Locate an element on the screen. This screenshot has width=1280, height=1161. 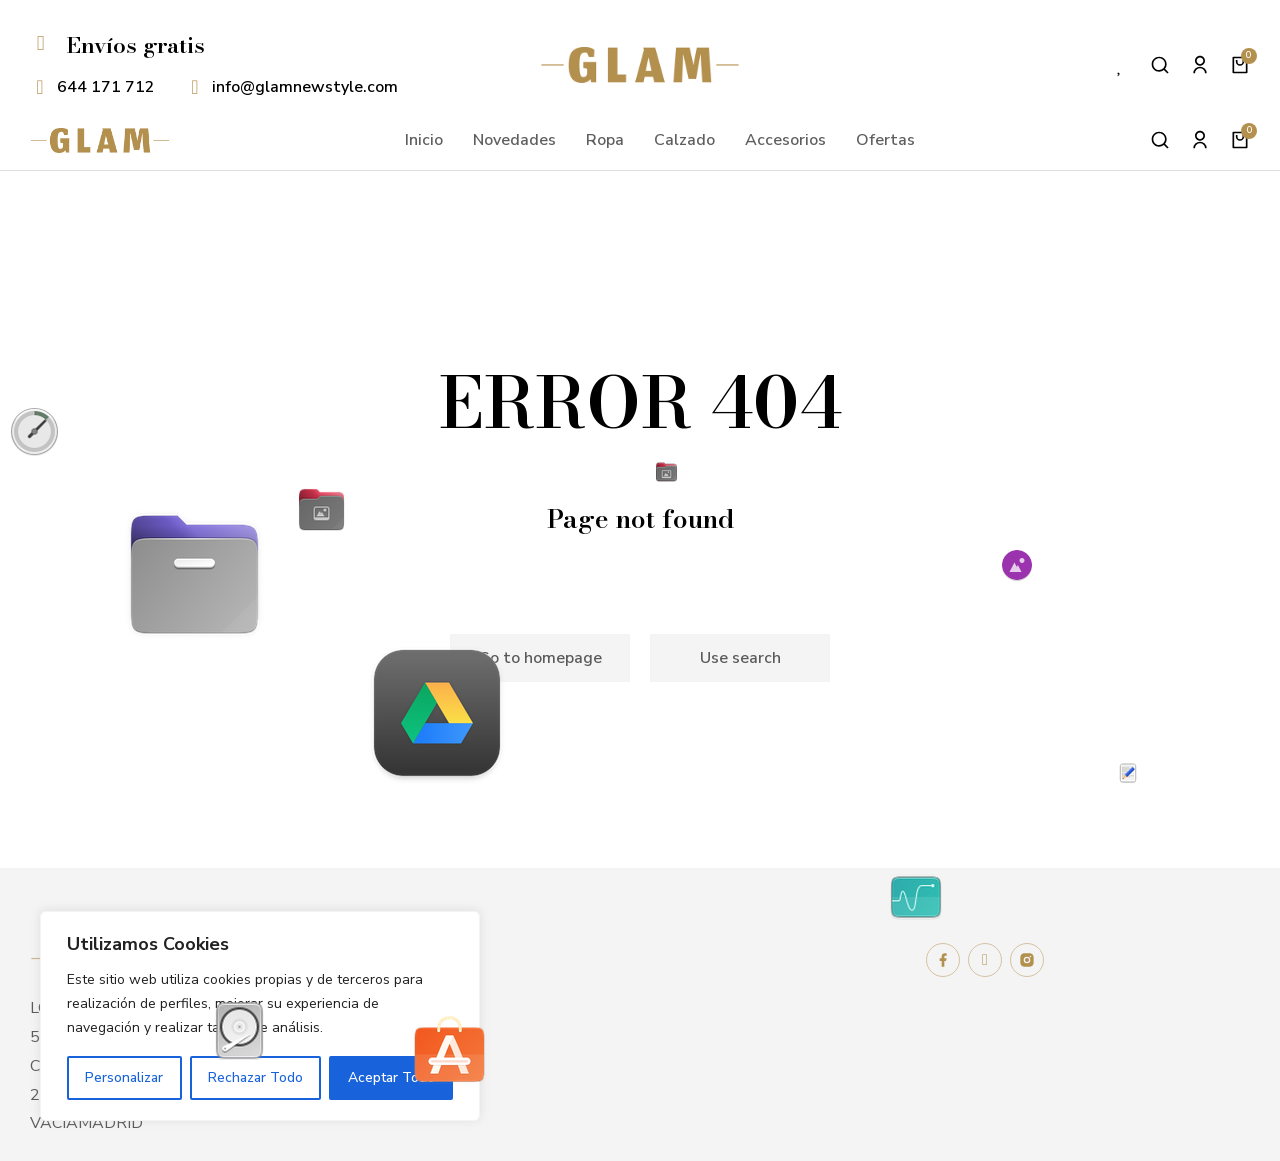
indicates photo or image content is located at coordinates (1017, 565).